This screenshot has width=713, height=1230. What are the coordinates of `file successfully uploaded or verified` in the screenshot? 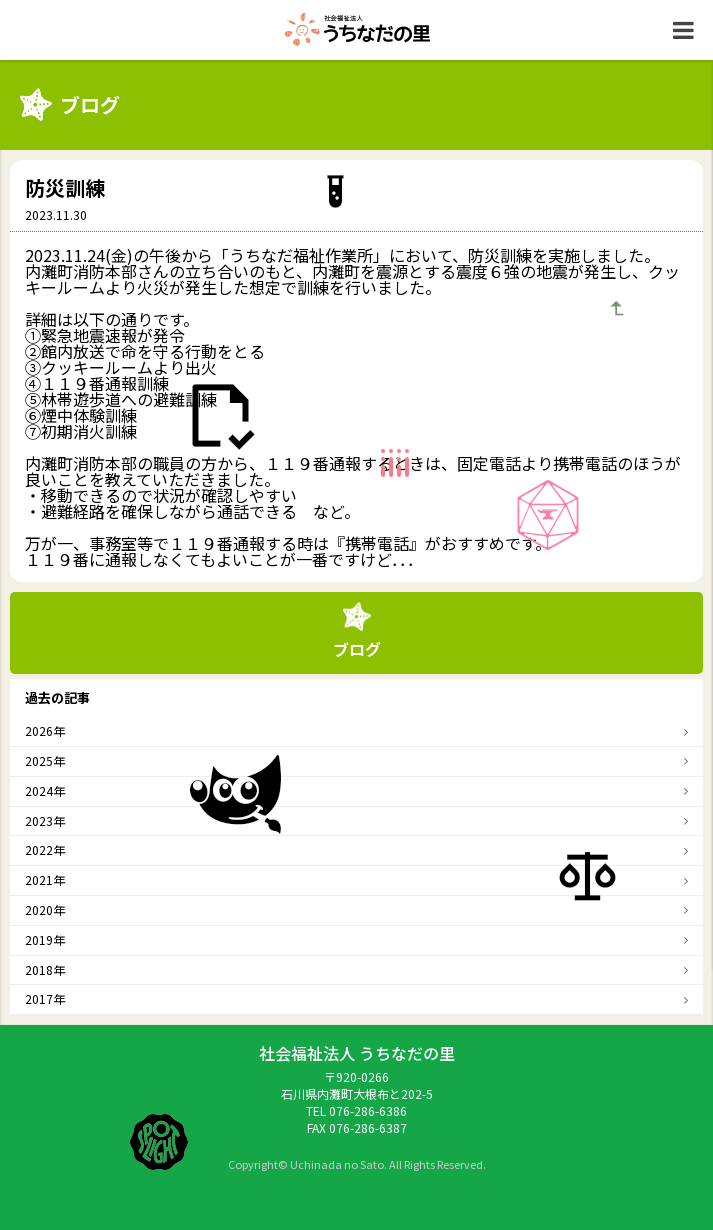 It's located at (220, 415).